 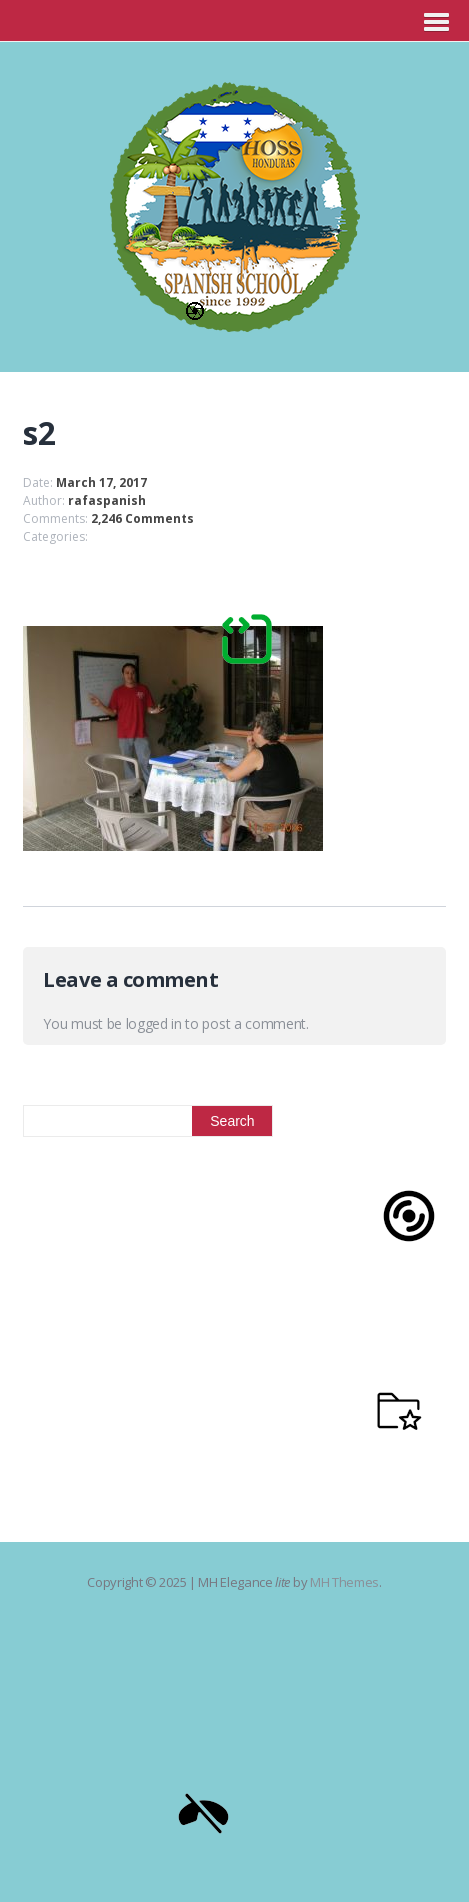 What do you see at coordinates (203, 1813) in the screenshot?
I see `end or decline an incoming call` at bounding box center [203, 1813].